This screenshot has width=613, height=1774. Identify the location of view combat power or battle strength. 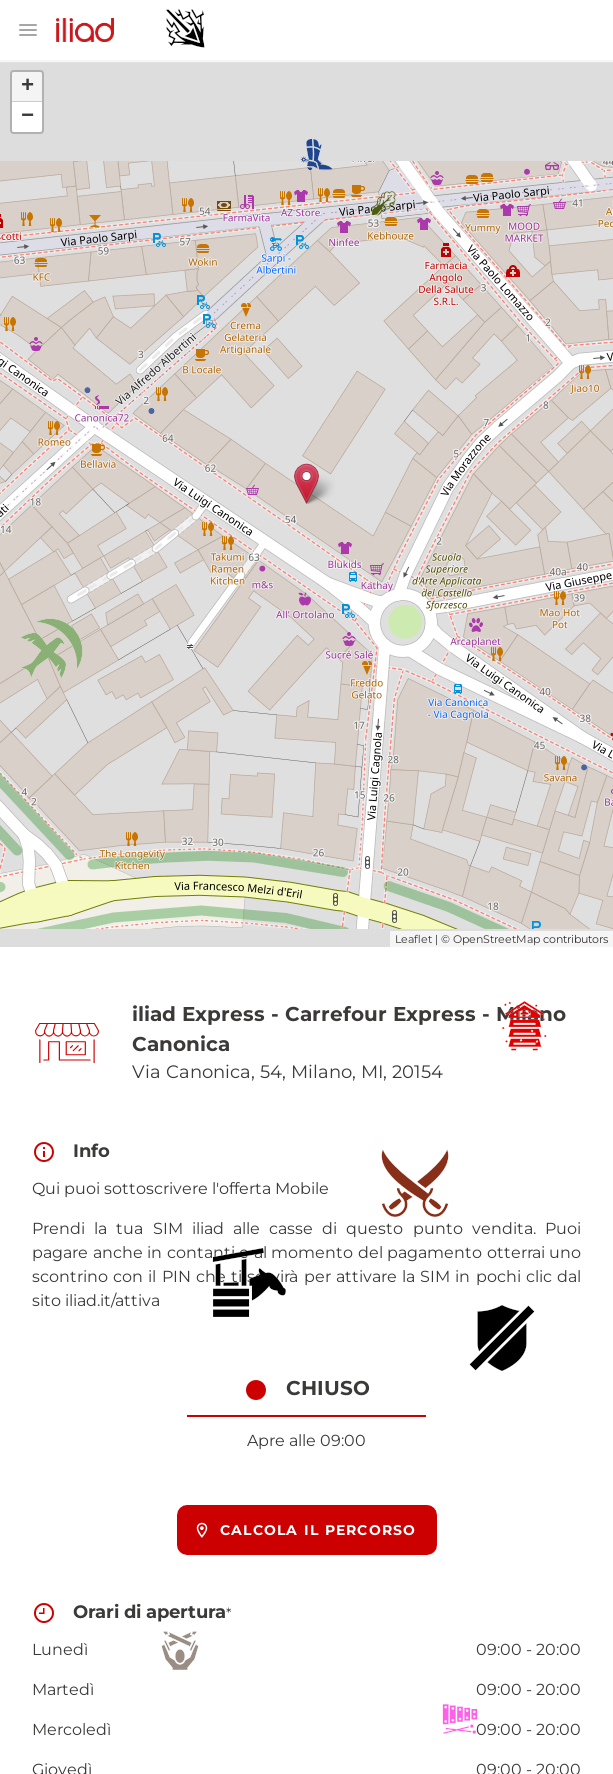
(180, 1650).